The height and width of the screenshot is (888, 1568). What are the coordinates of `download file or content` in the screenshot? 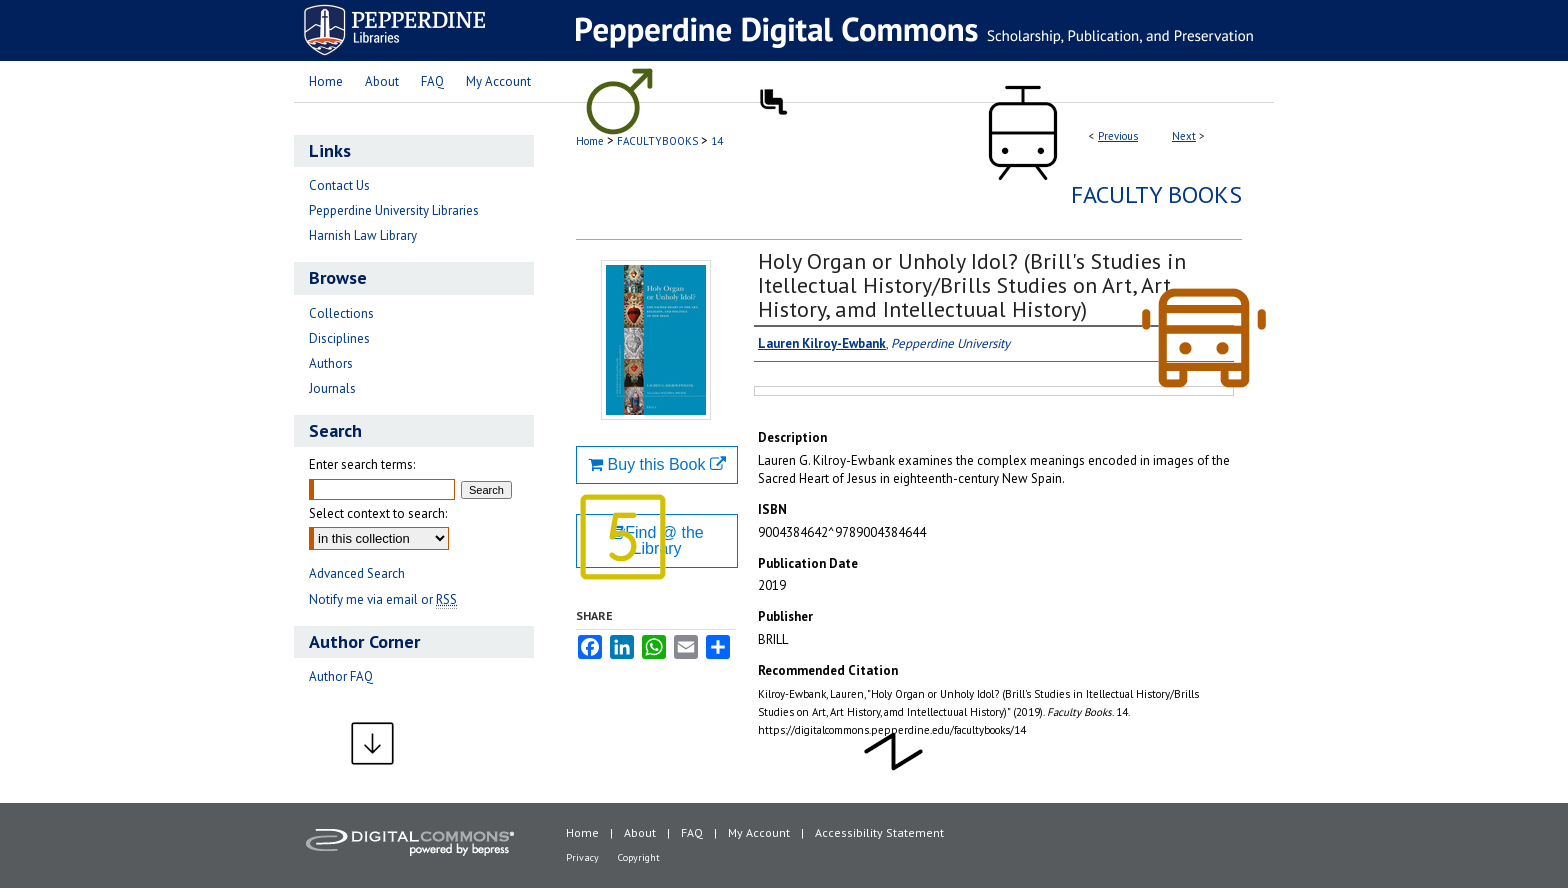 It's located at (372, 743).